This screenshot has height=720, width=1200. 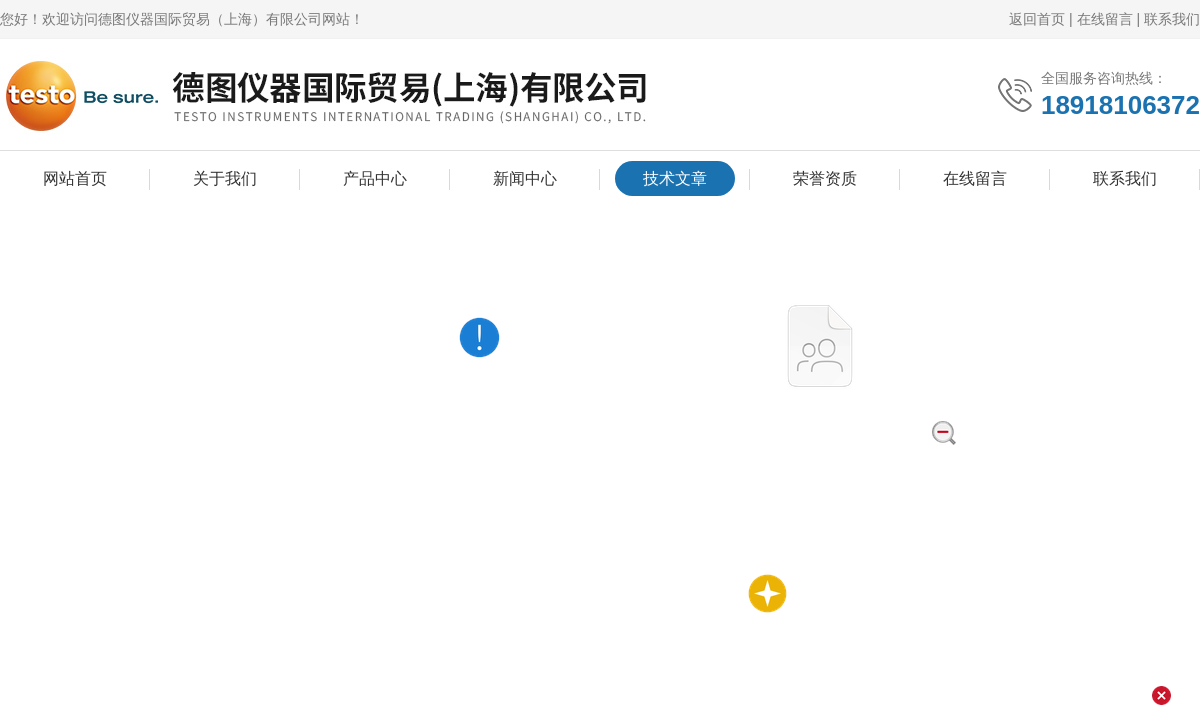 I want to click on zoom out of the current view, so click(x=944, y=433).